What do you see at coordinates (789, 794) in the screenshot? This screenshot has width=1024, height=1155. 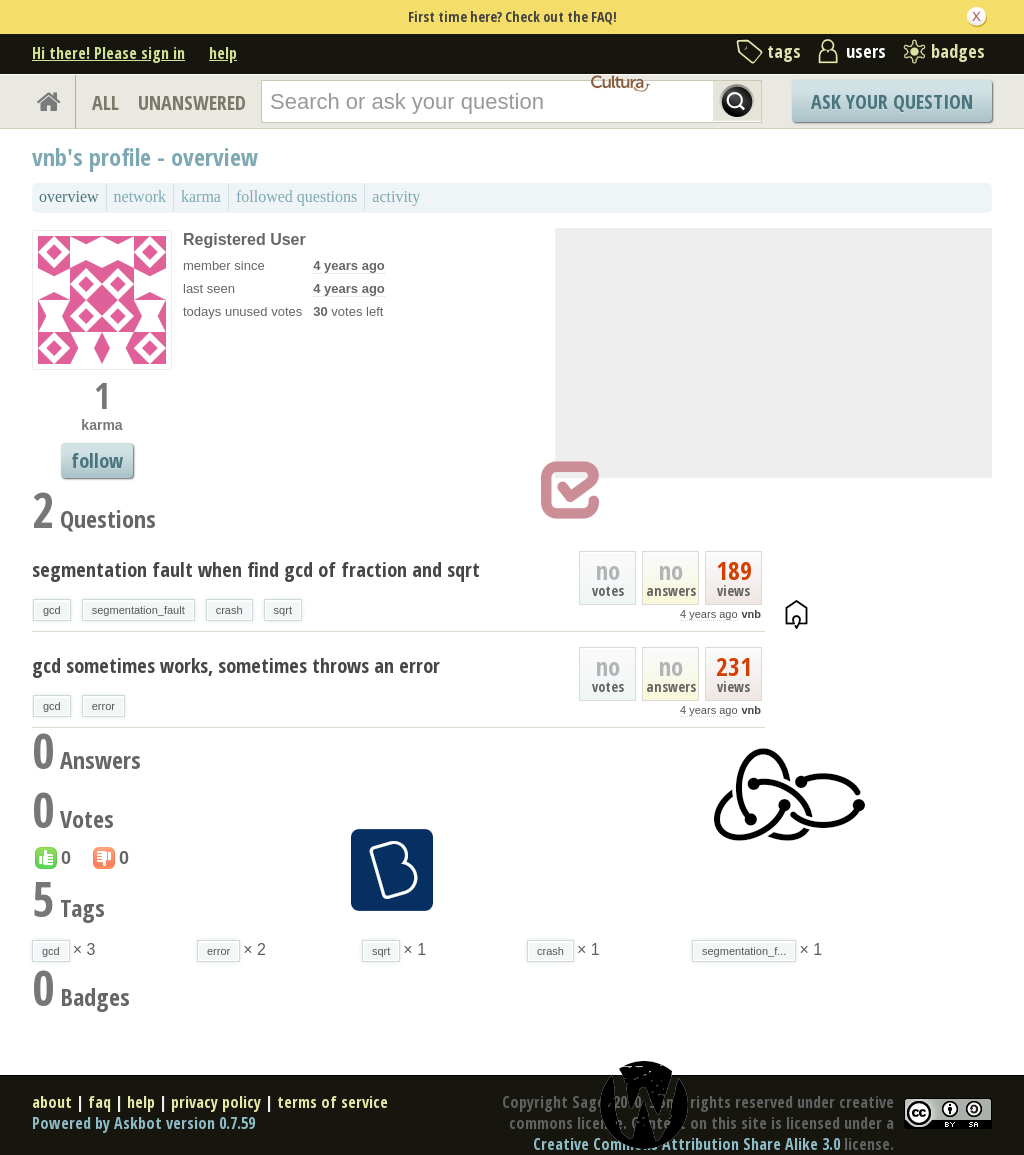 I see `redux-saga library logo` at bounding box center [789, 794].